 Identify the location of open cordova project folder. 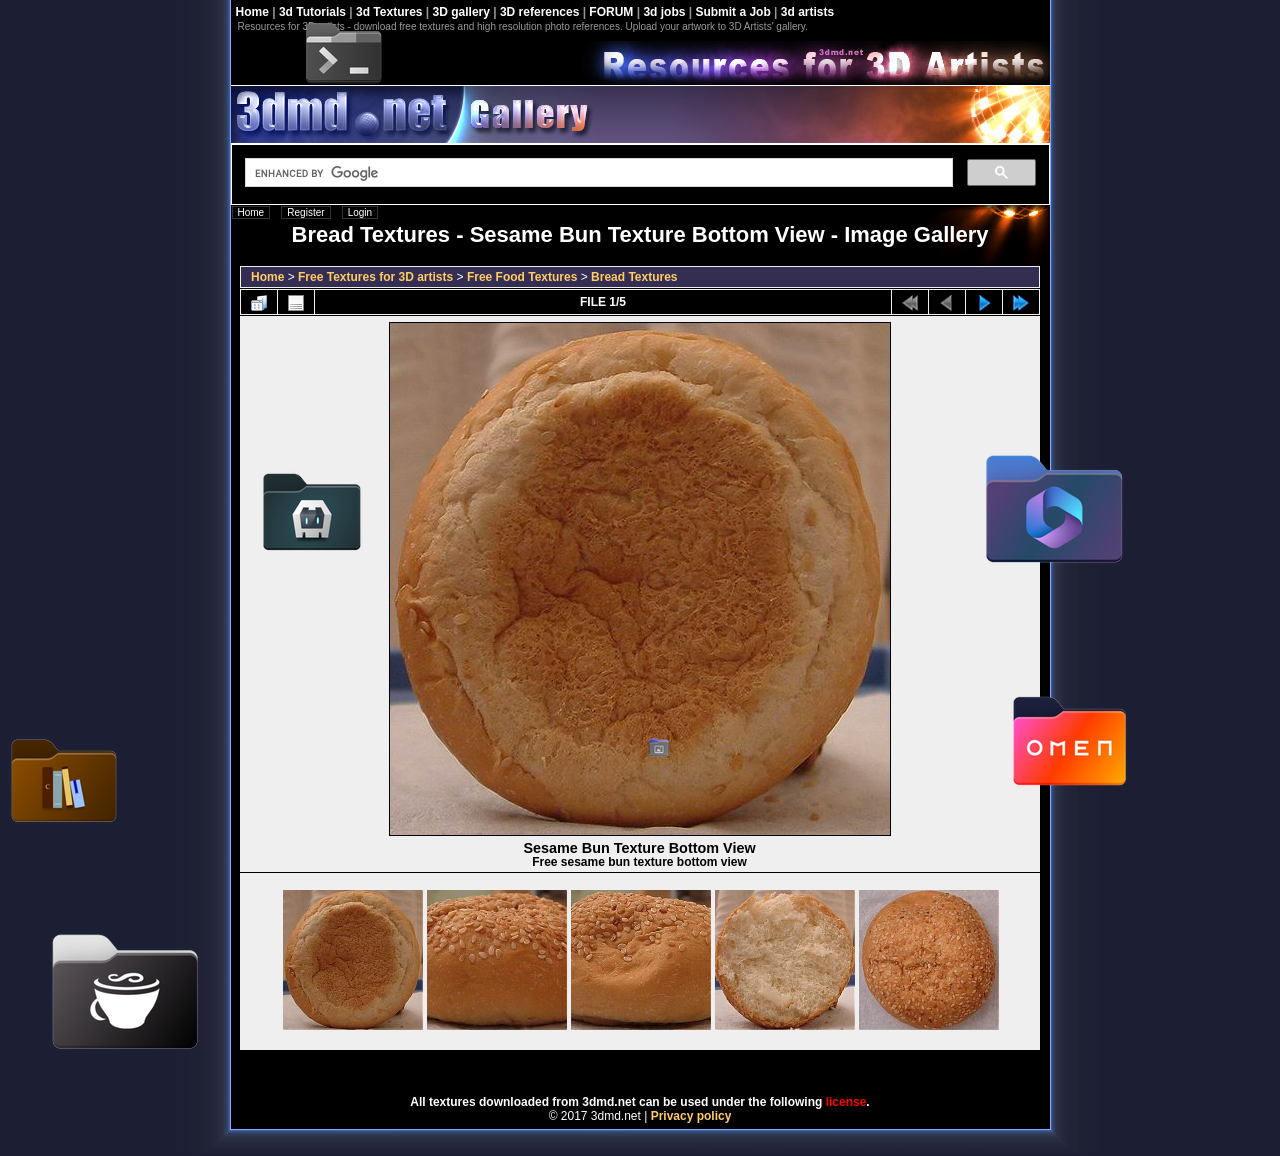
(311, 514).